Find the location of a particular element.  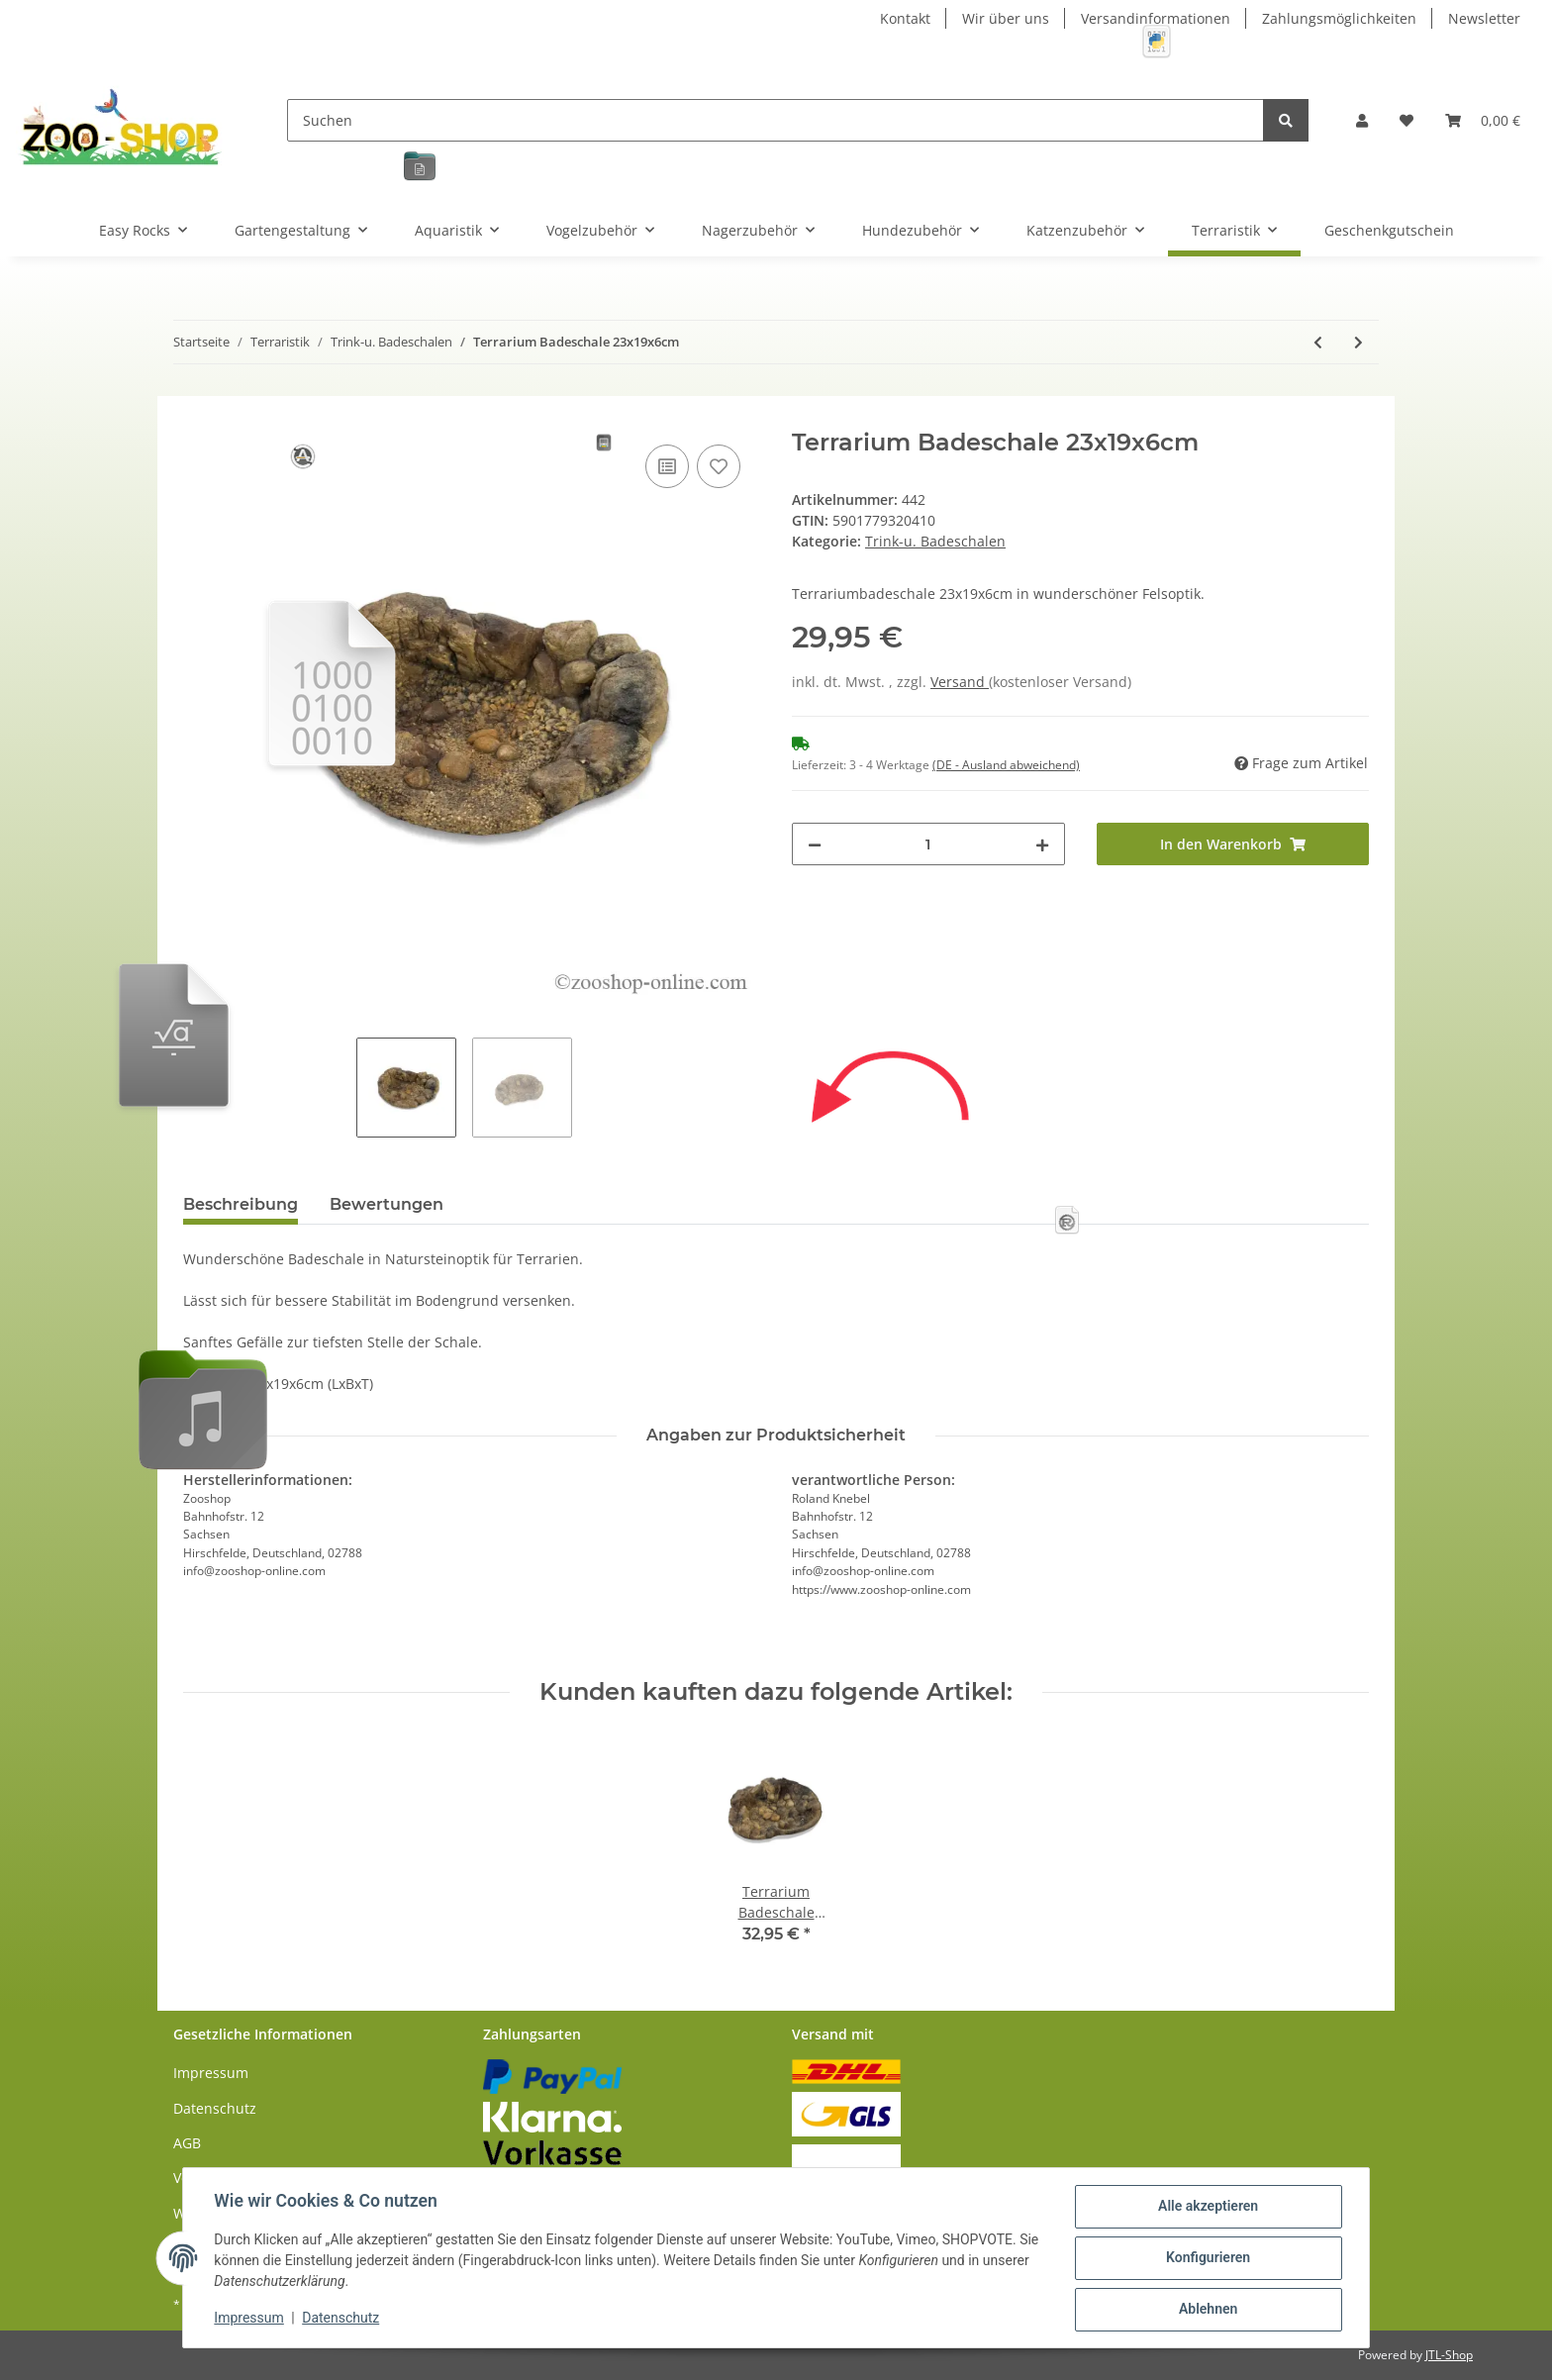

generic binary or data file is located at coordinates (332, 686).